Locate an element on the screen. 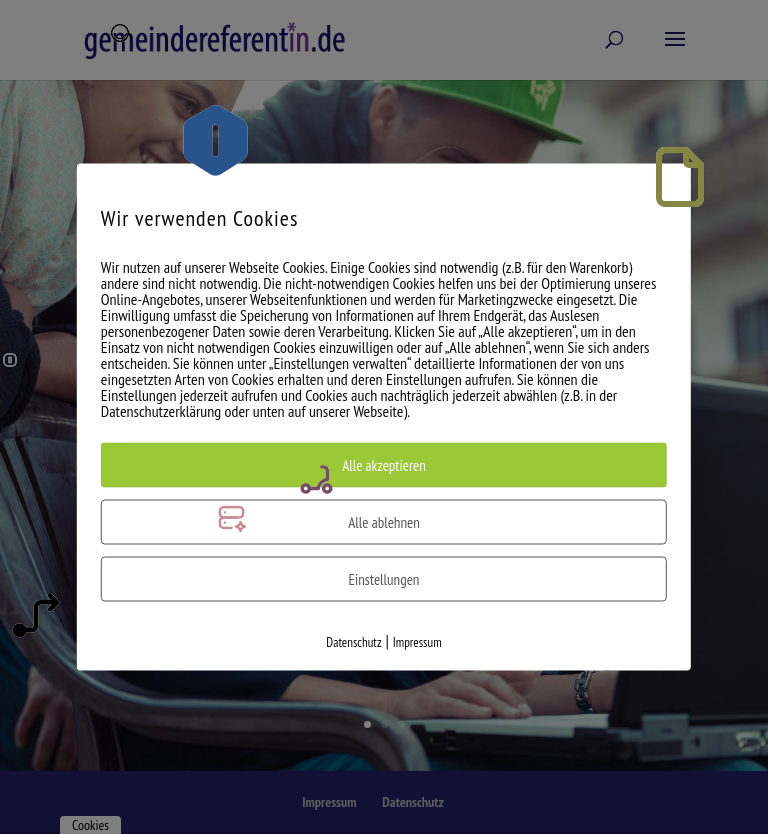 The width and height of the screenshot is (768, 834). select scooter as transportation mode is located at coordinates (316, 479).